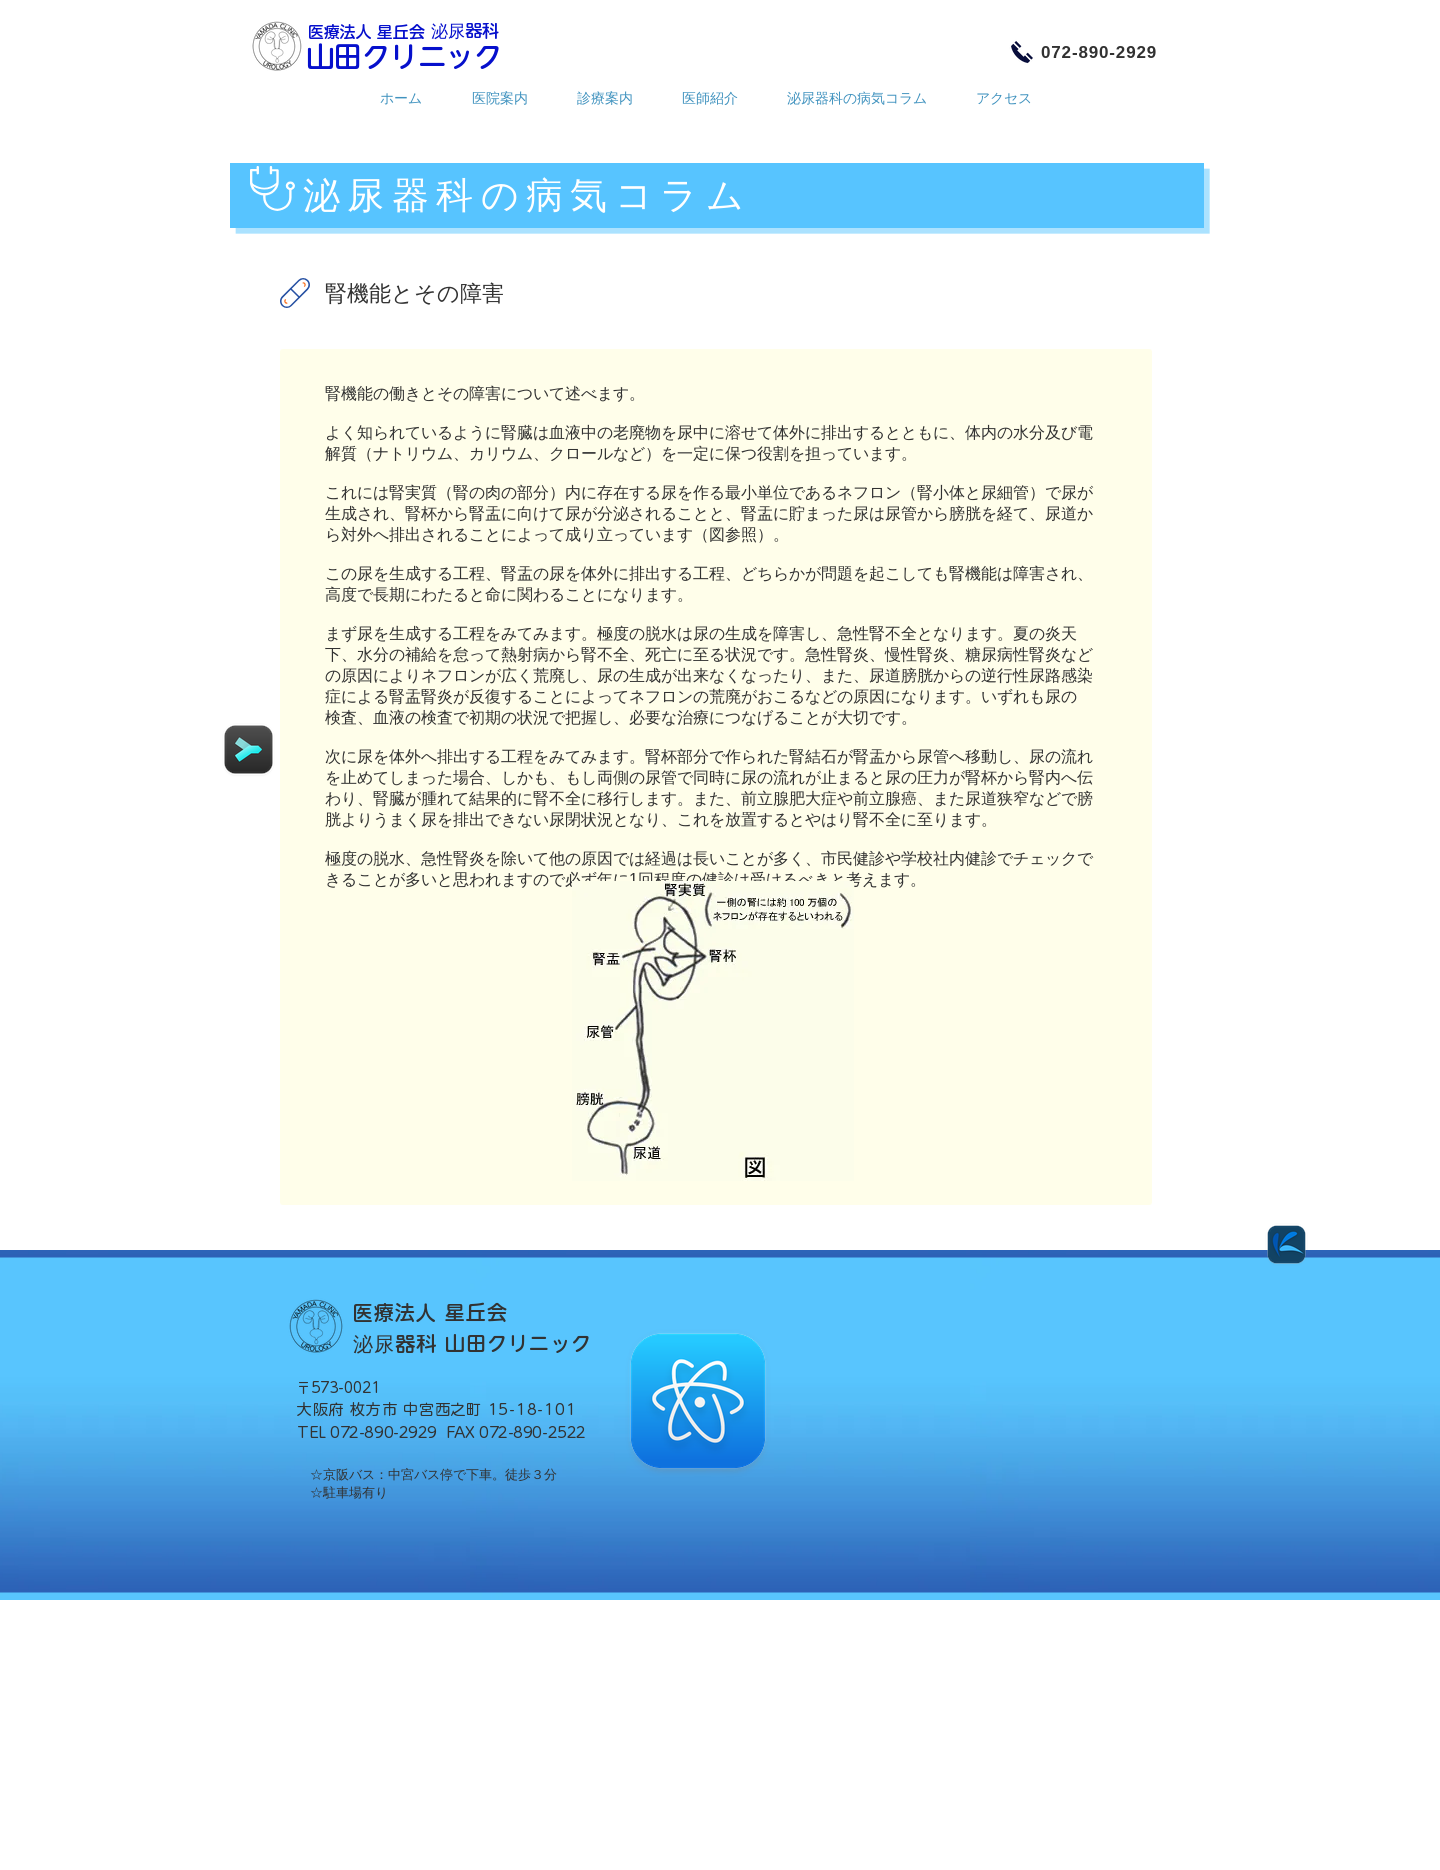 The height and width of the screenshot is (1870, 1440). What do you see at coordinates (1286, 1244) in the screenshot?
I see `launch the KaOS linux distribution app` at bounding box center [1286, 1244].